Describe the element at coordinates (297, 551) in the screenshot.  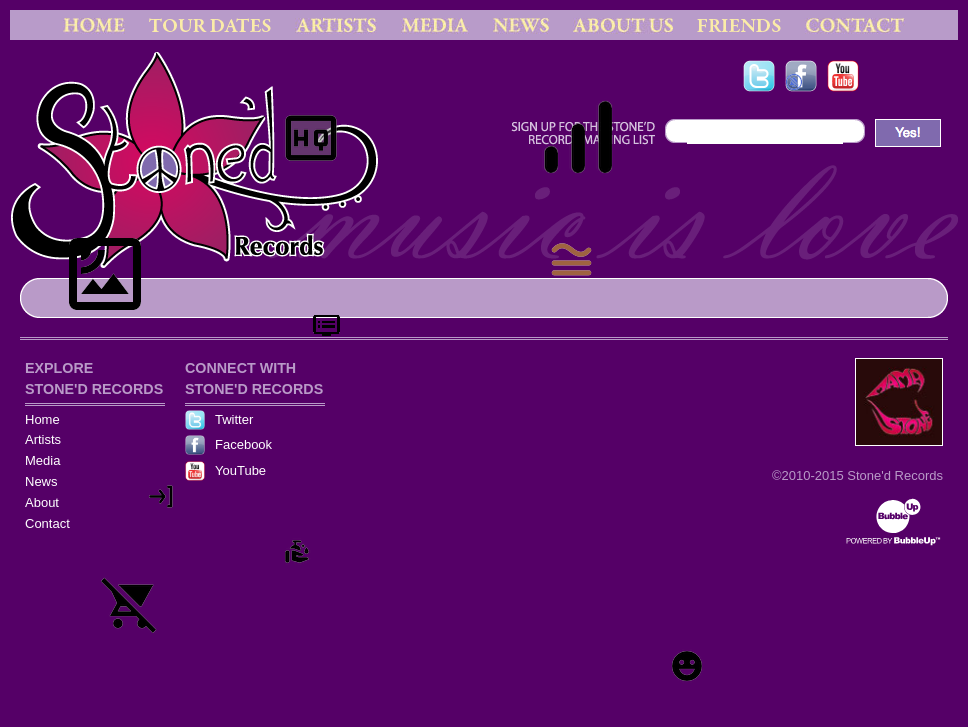
I see `hand washing or hygiene reminder` at that location.